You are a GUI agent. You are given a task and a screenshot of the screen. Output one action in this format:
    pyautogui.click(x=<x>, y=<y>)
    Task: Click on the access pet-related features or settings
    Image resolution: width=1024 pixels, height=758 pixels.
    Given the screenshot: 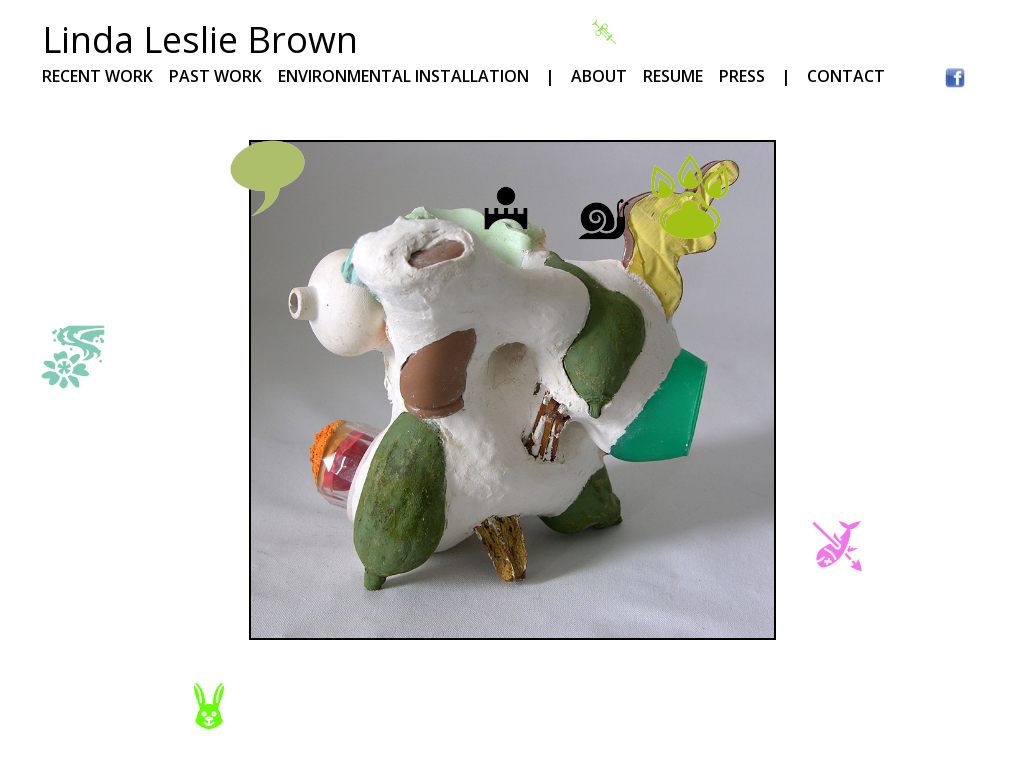 What is the action you would take?
    pyautogui.click(x=689, y=196)
    